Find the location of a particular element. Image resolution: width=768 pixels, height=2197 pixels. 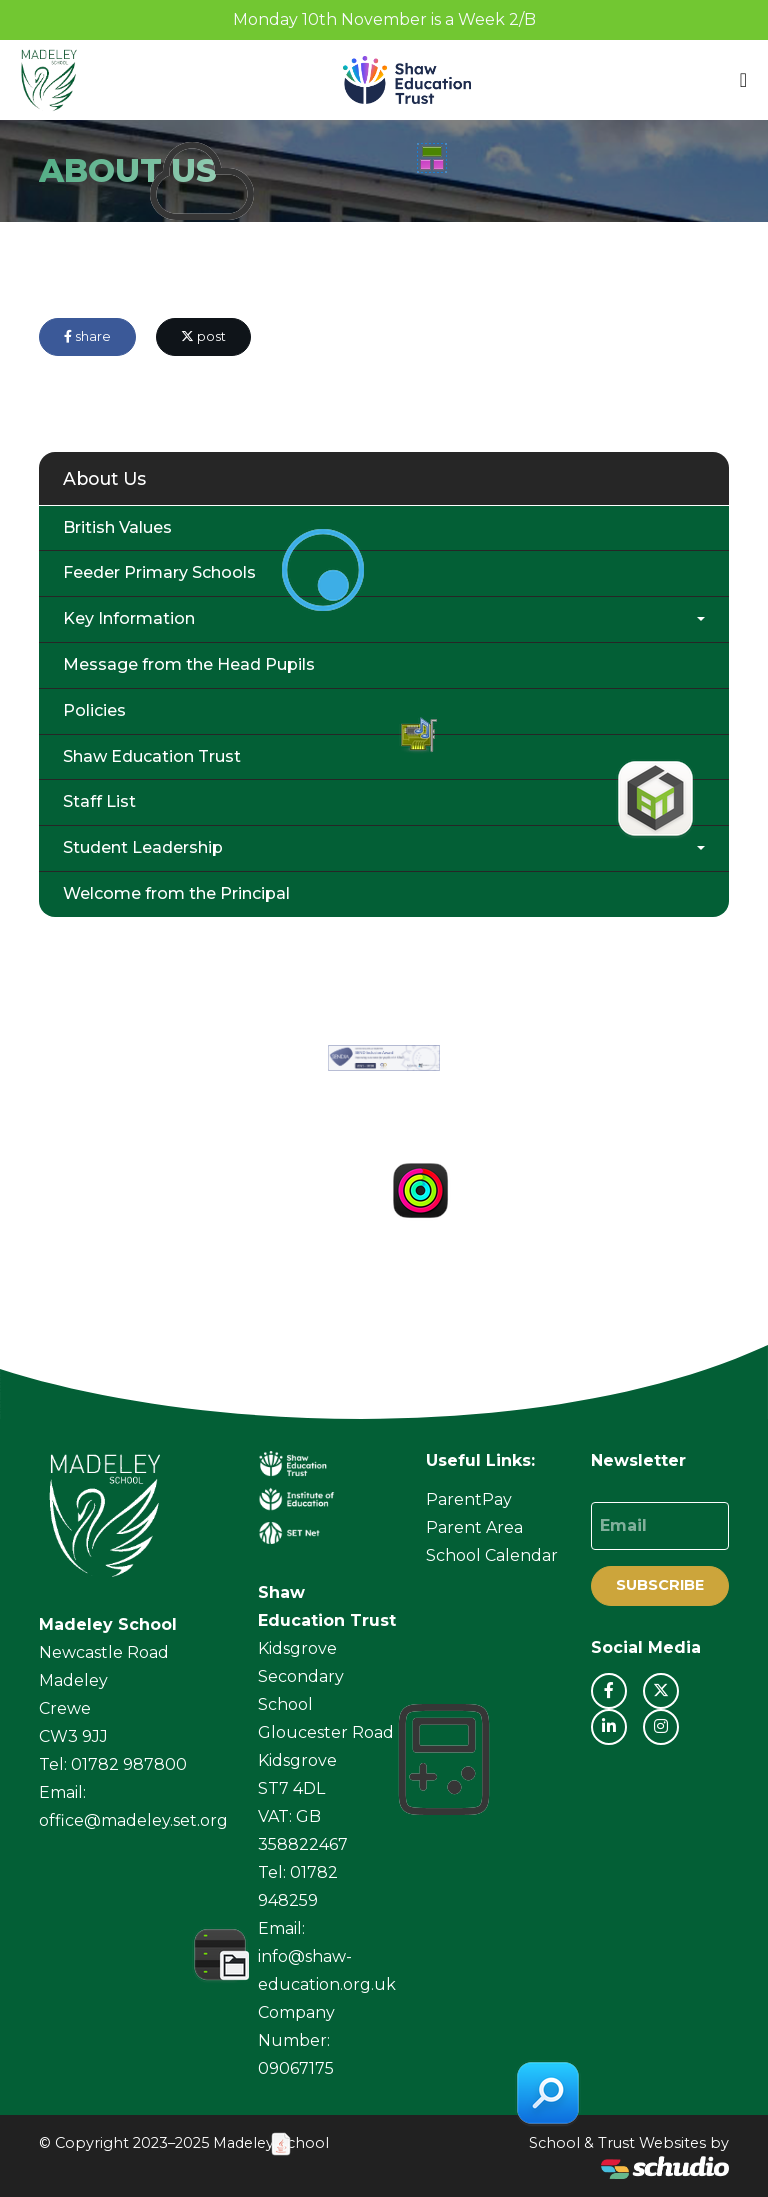

open the games app is located at coordinates (447, 1759).